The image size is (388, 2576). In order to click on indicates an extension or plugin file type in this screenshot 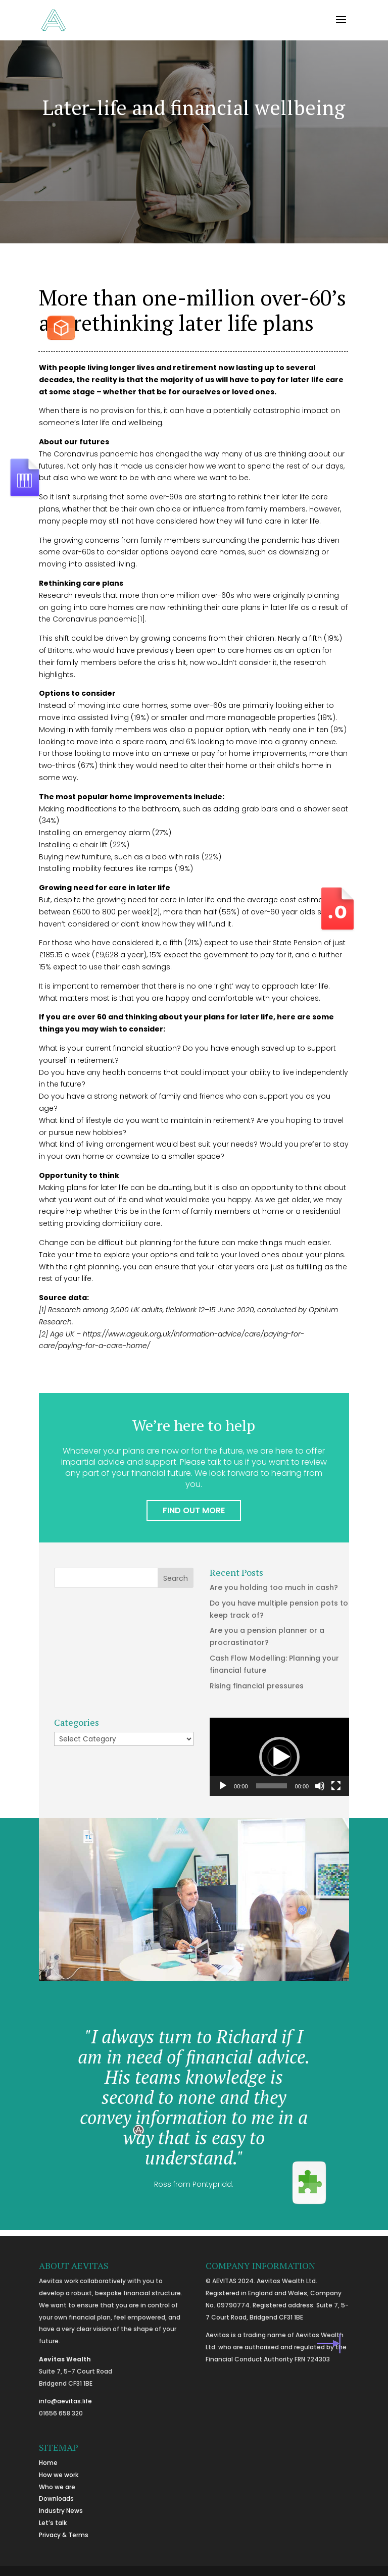, I will do `click(309, 2183)`.